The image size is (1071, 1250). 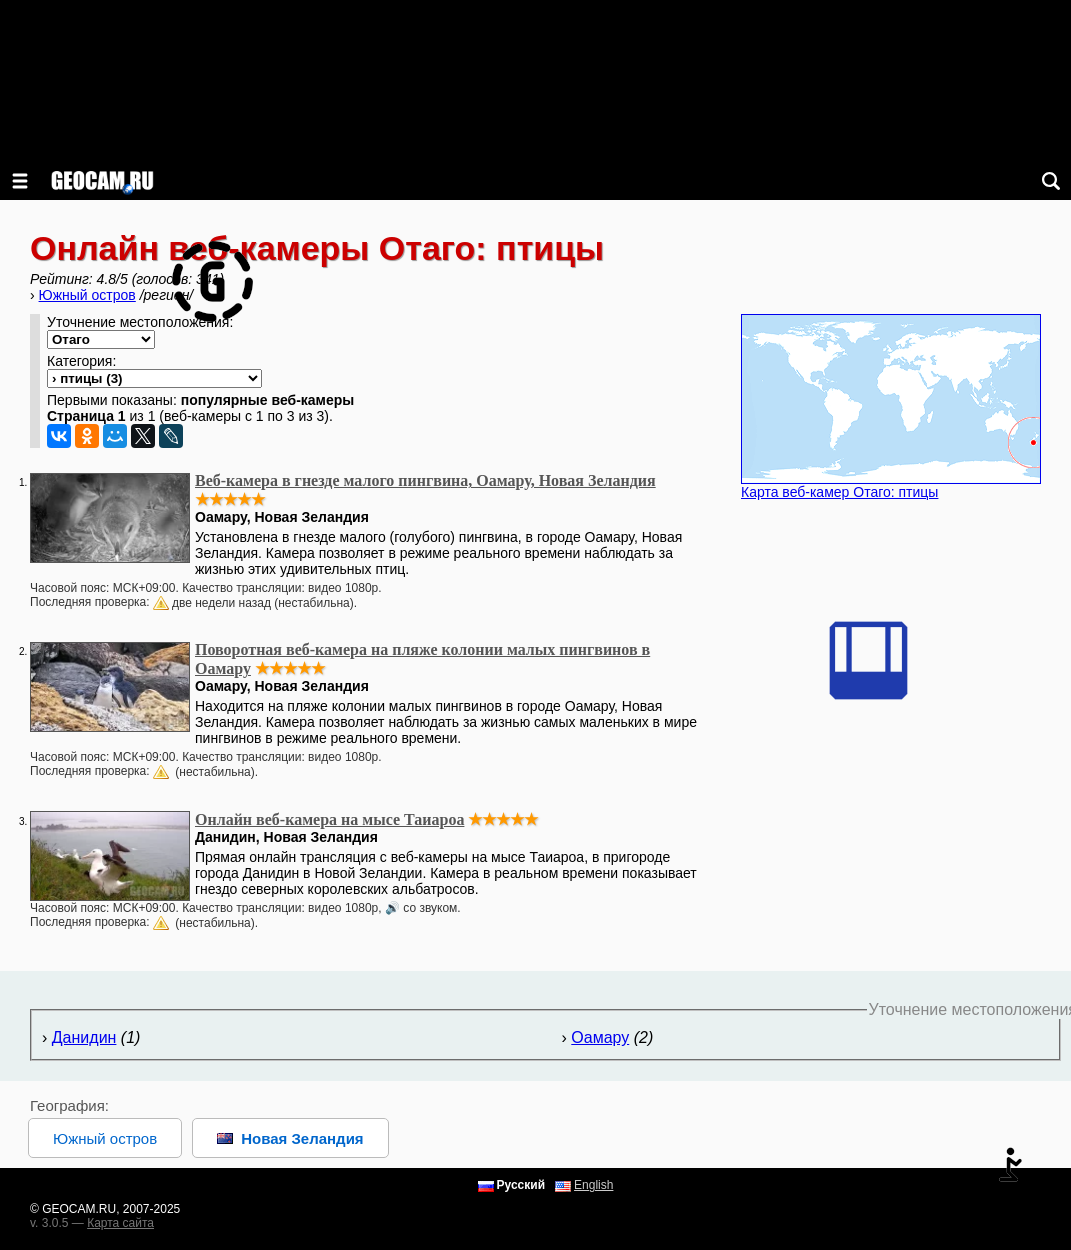 What do you see at coordinates (868, 660) in the screenshot?
I see `toggle justified panel layout` at bounding box center [868, 660].